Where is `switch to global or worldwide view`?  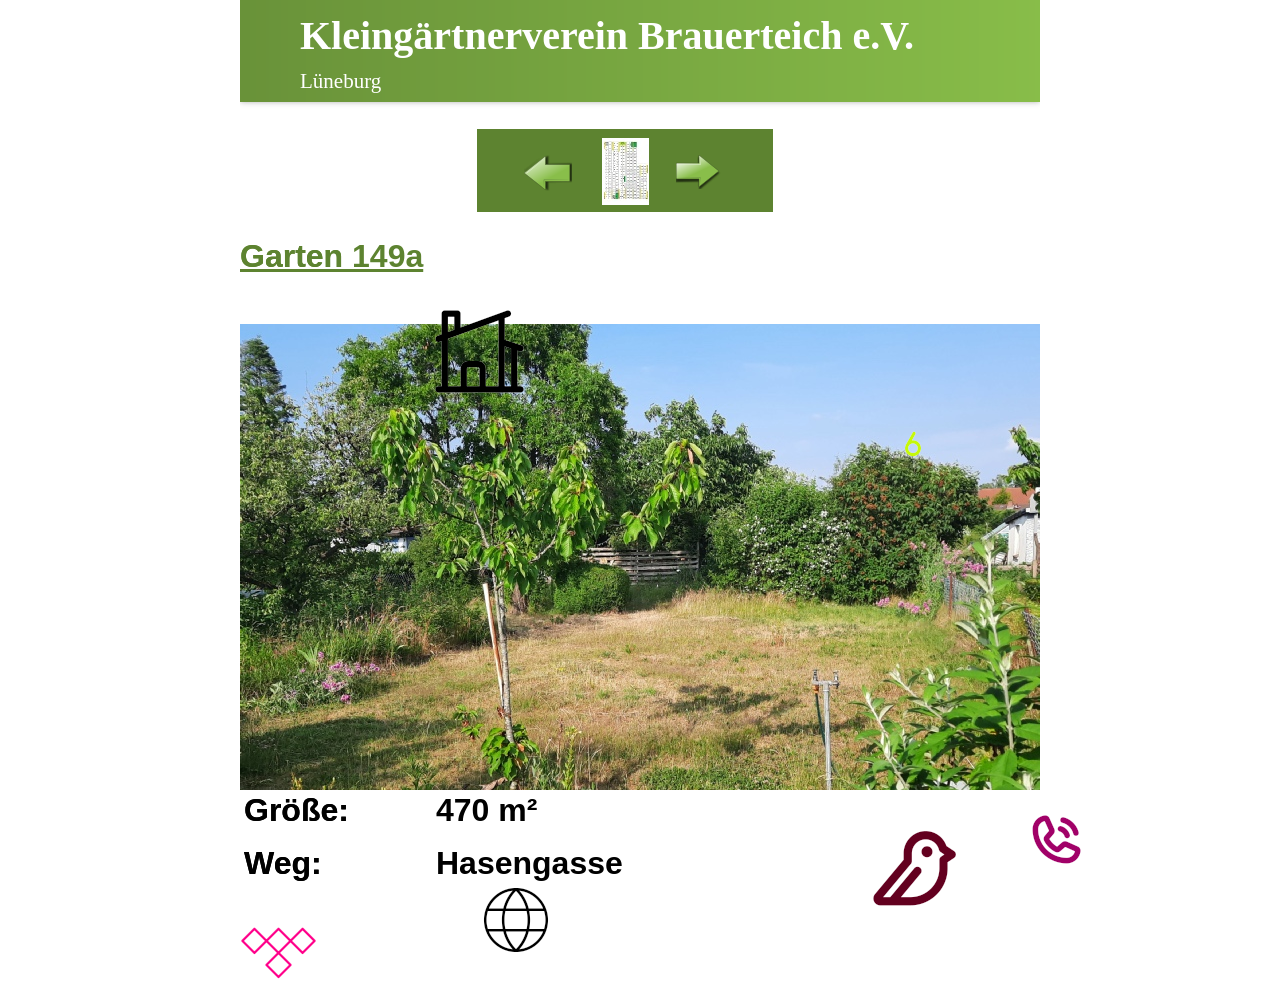 switch to global or worldwide view is located at coordinates (516, 920).